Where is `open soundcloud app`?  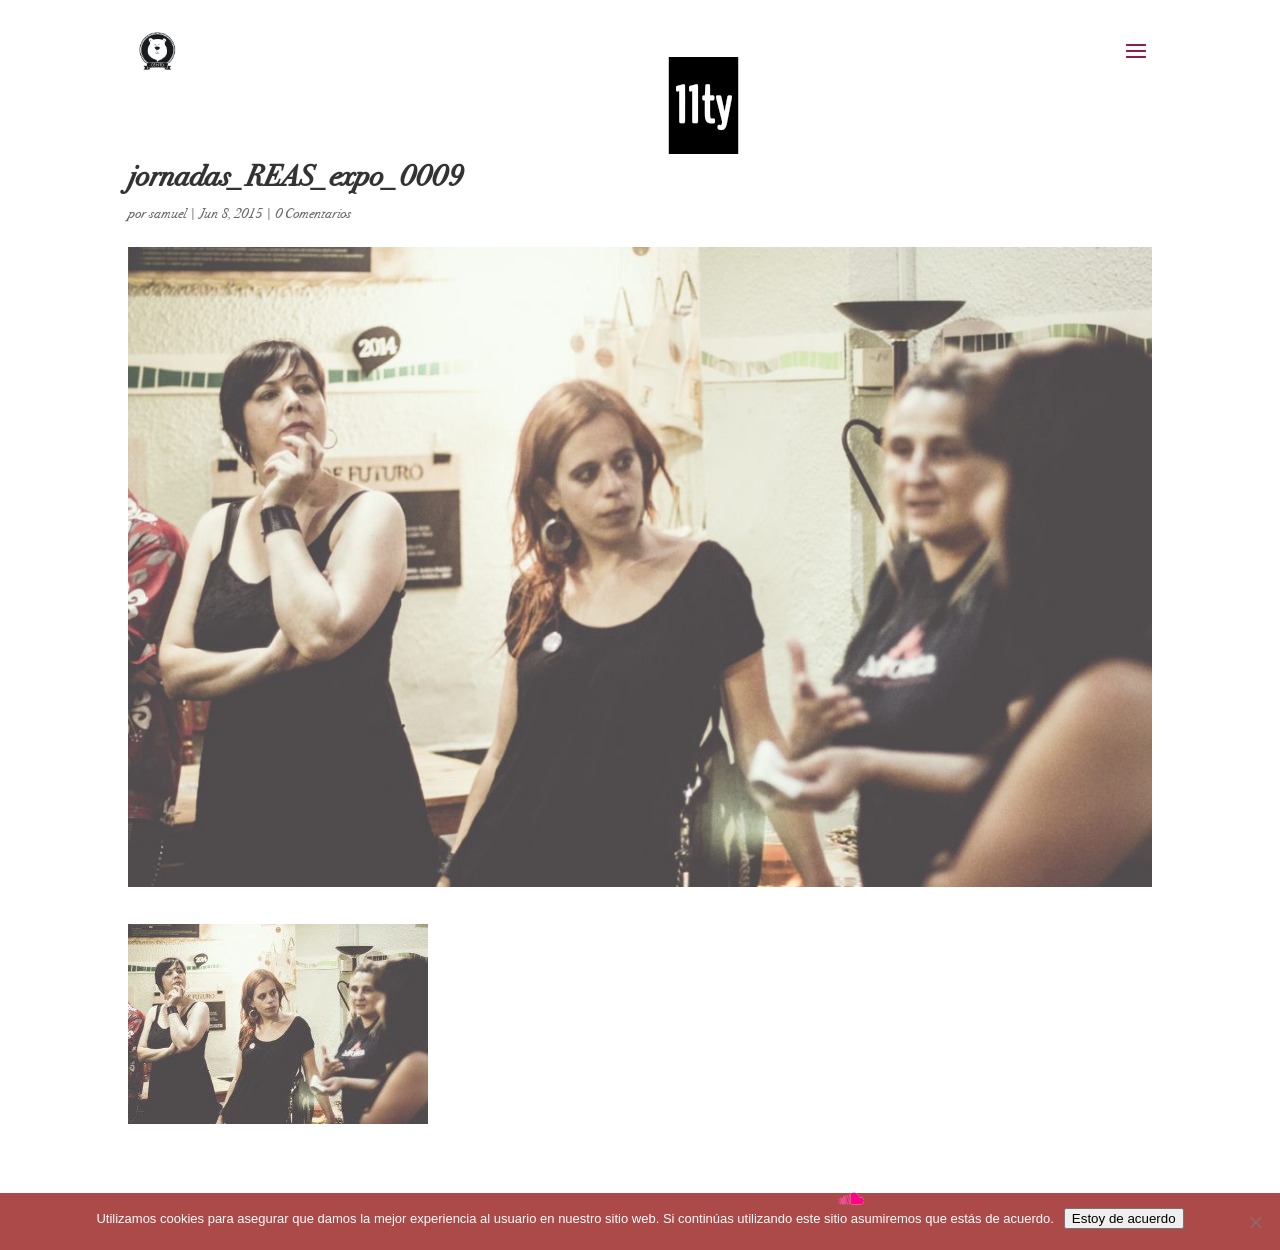 open soundcloud app is located at coordinates (851, 1198).